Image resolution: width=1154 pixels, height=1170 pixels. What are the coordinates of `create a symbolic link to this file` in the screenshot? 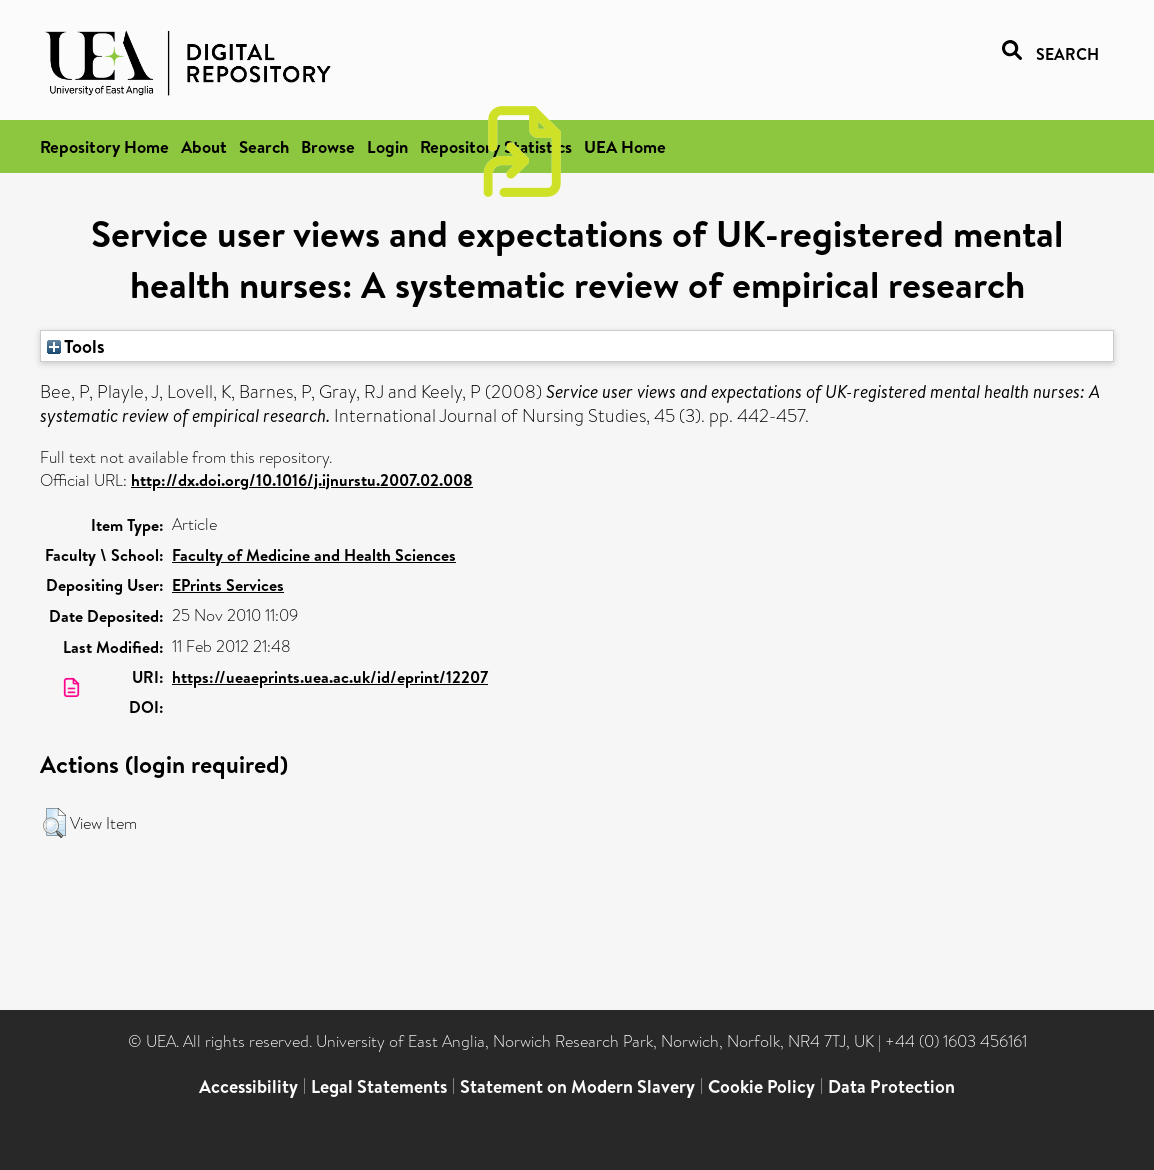 It's located at (524, 151).